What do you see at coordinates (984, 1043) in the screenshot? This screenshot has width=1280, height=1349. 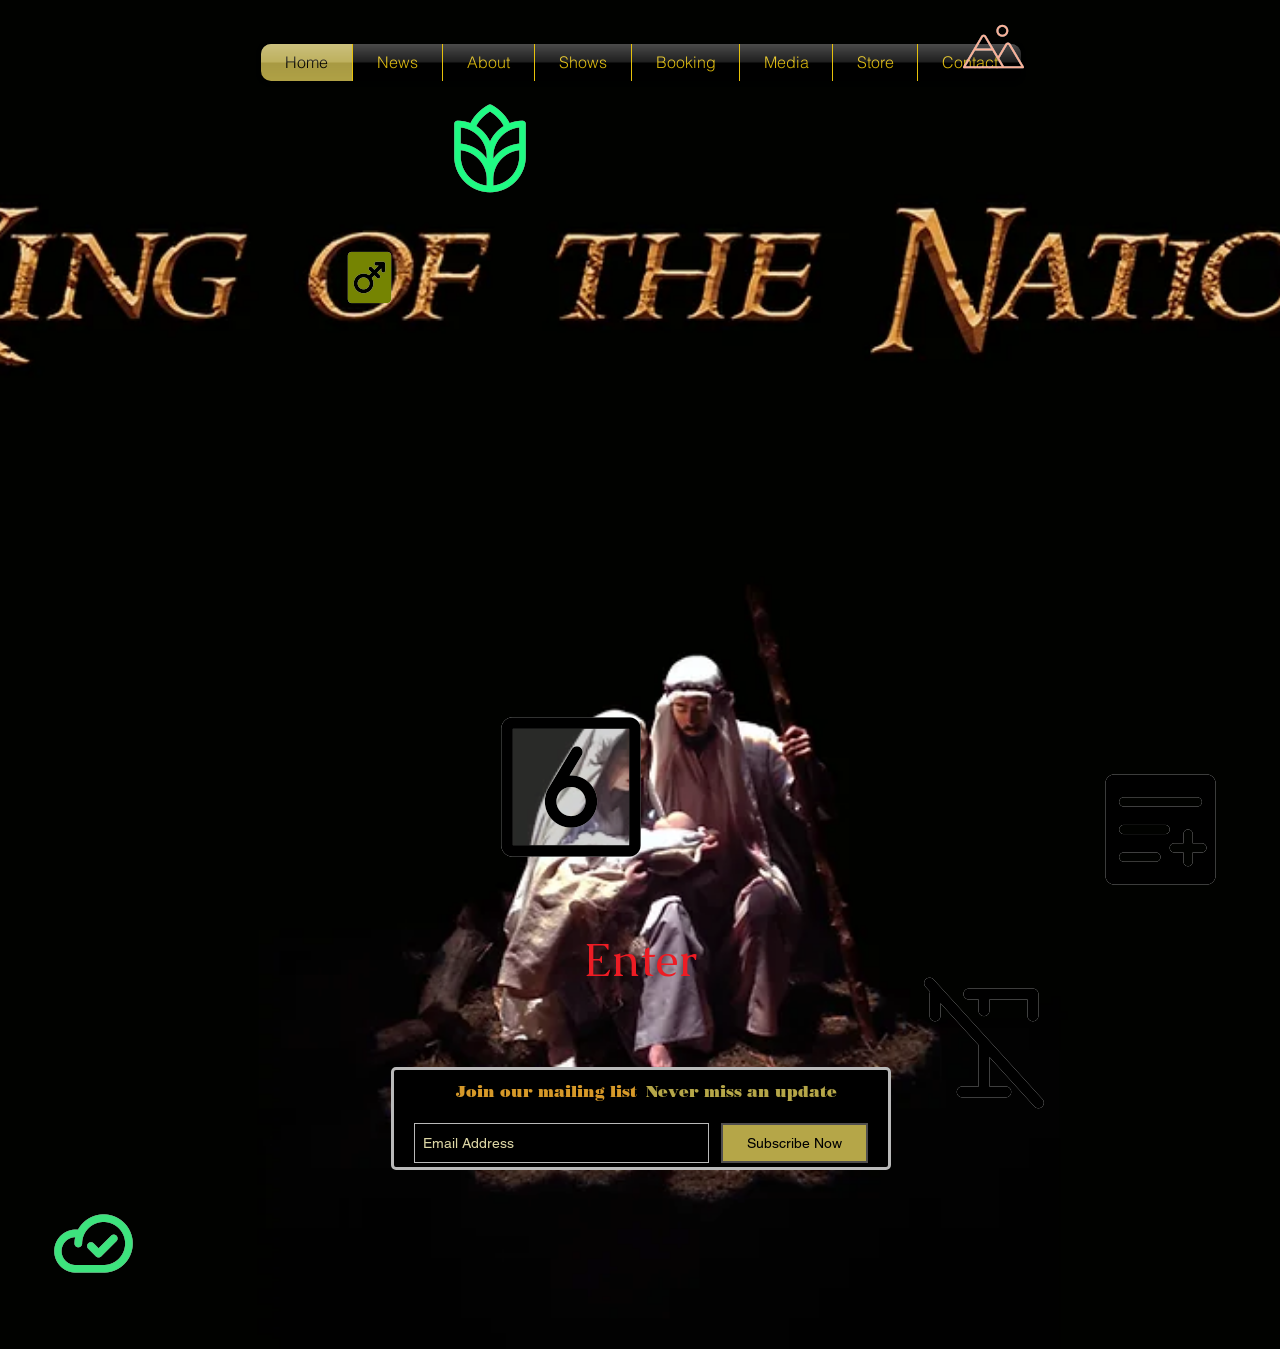 I see `disable text formatting` at bounding box center [984, 1043].